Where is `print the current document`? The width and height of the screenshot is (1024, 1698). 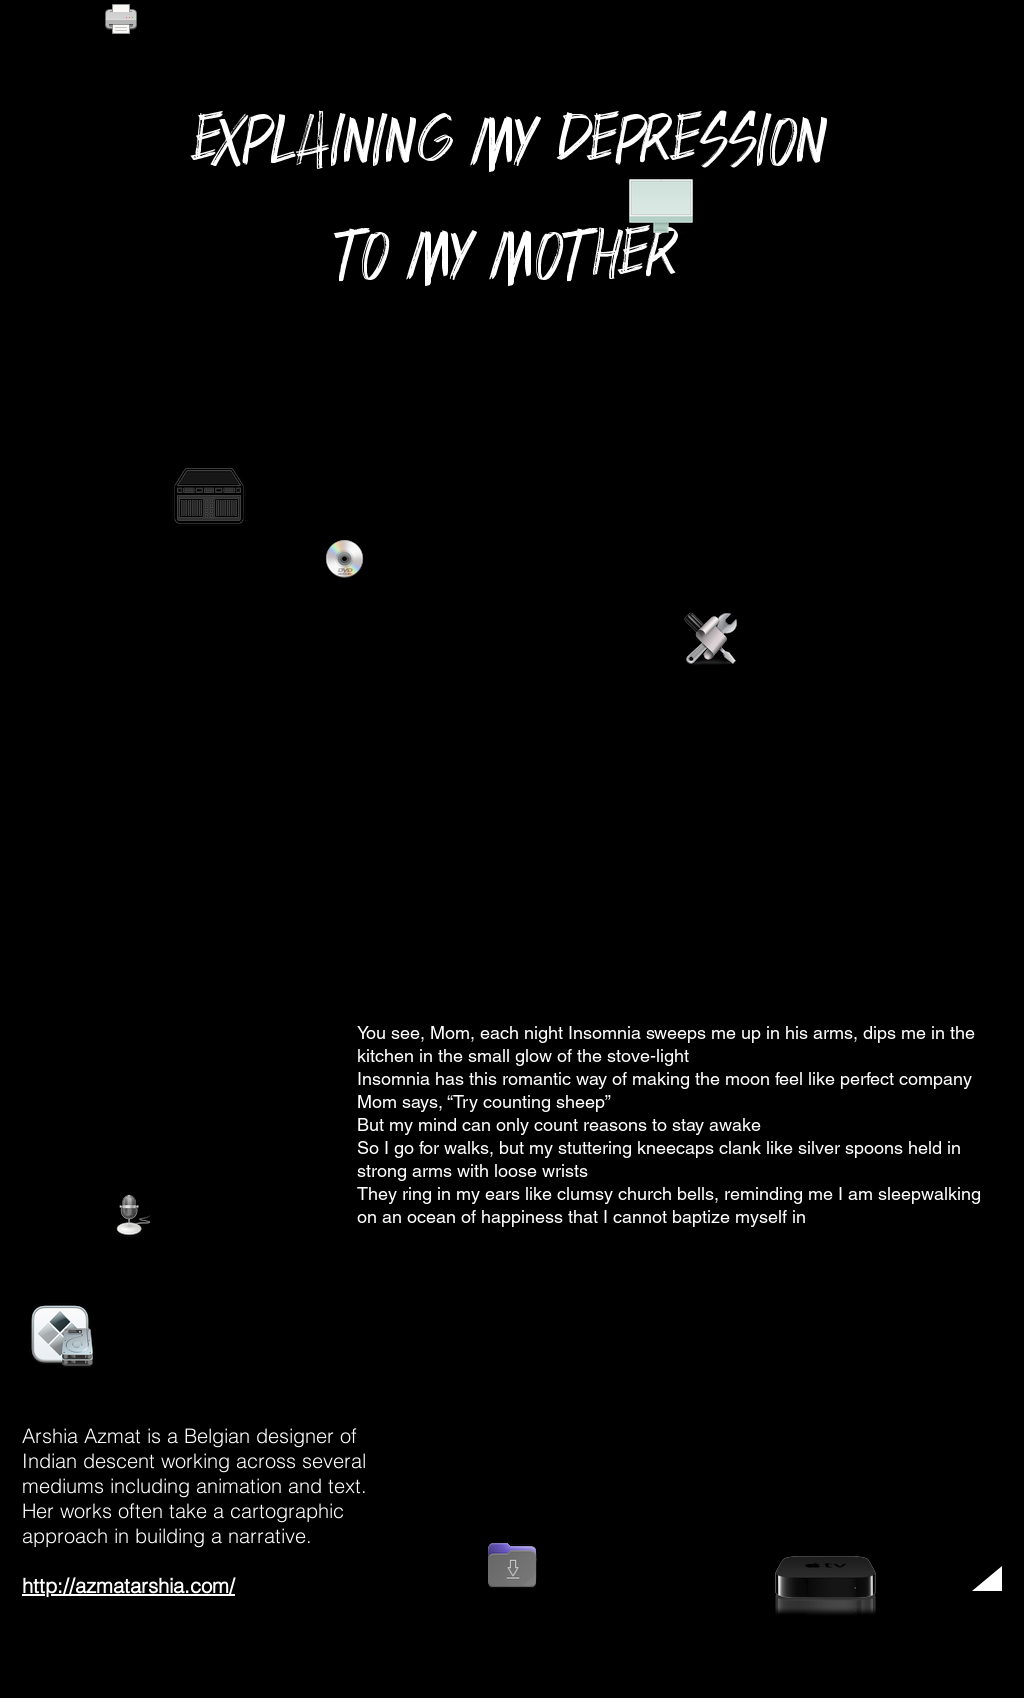
print the current document is located at coordinates (121, 19).